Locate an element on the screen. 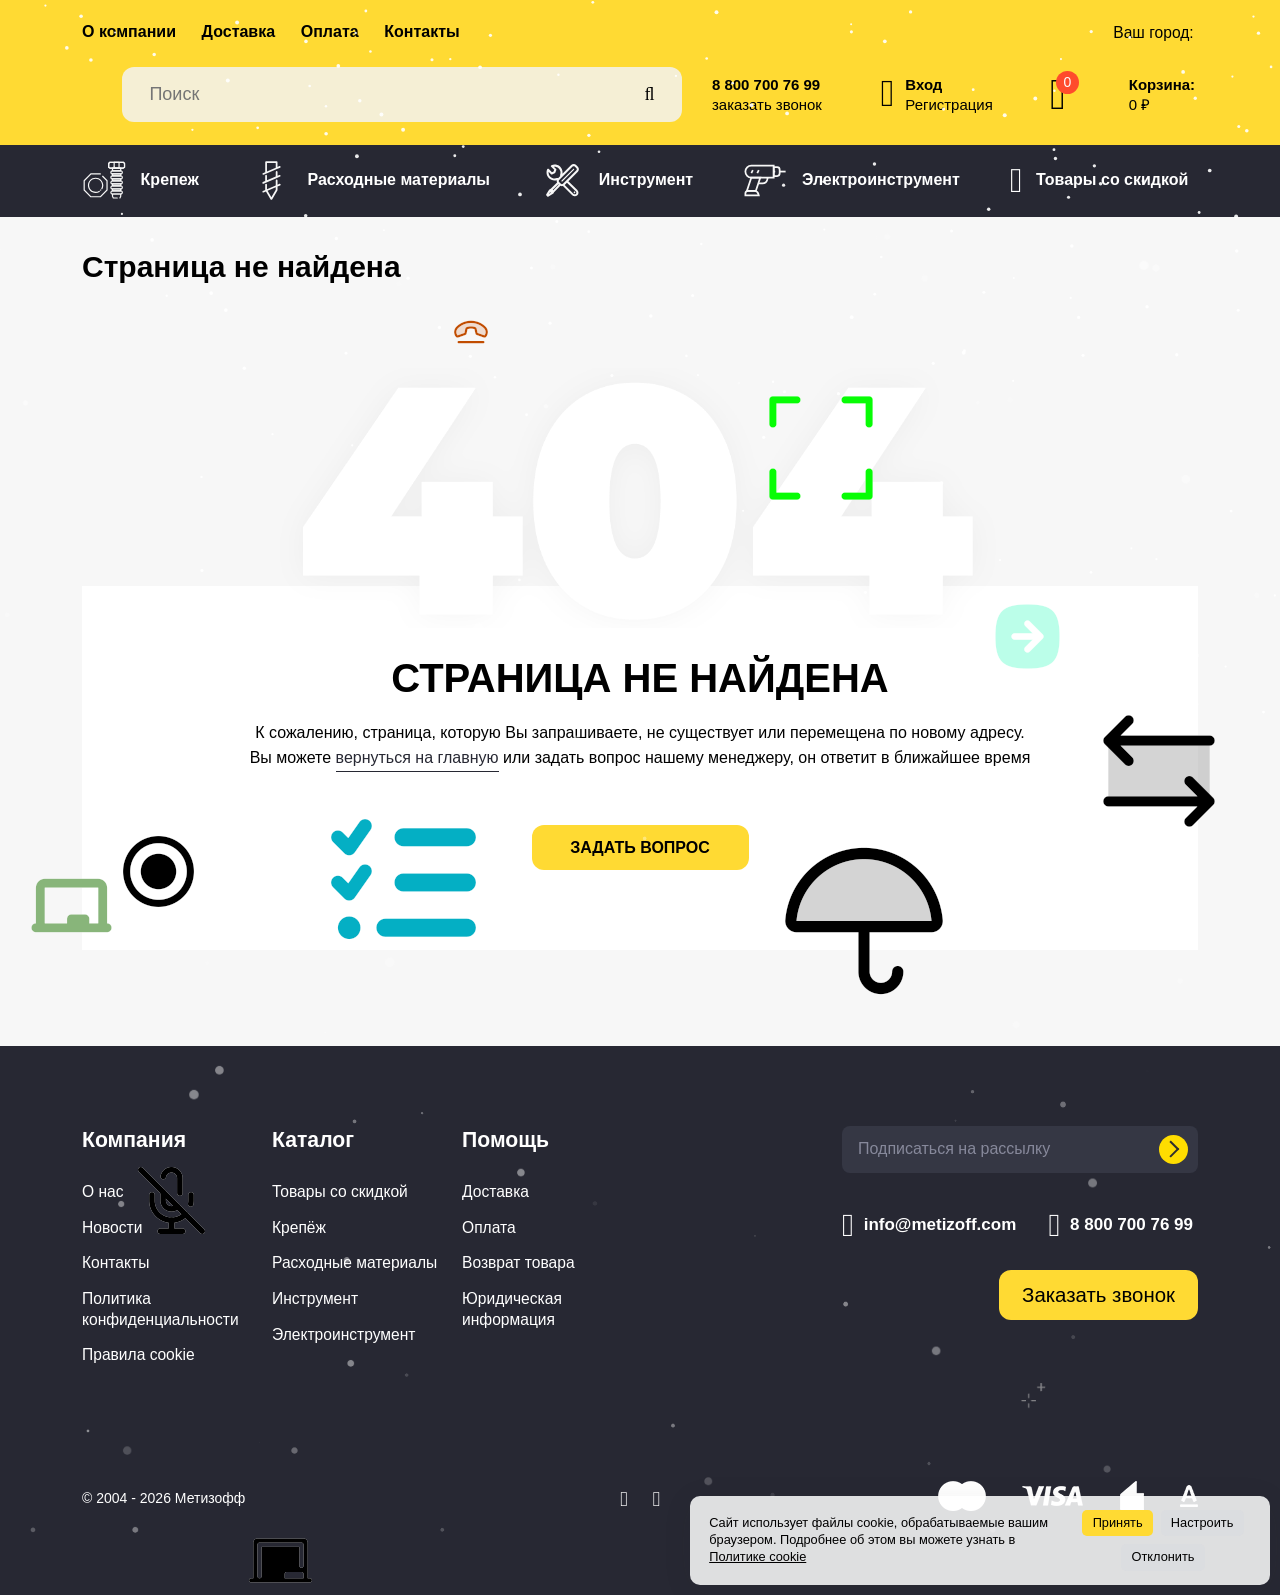 The image size is (1280, 1595). end or hang up a call is located at coordinates (471, 332).